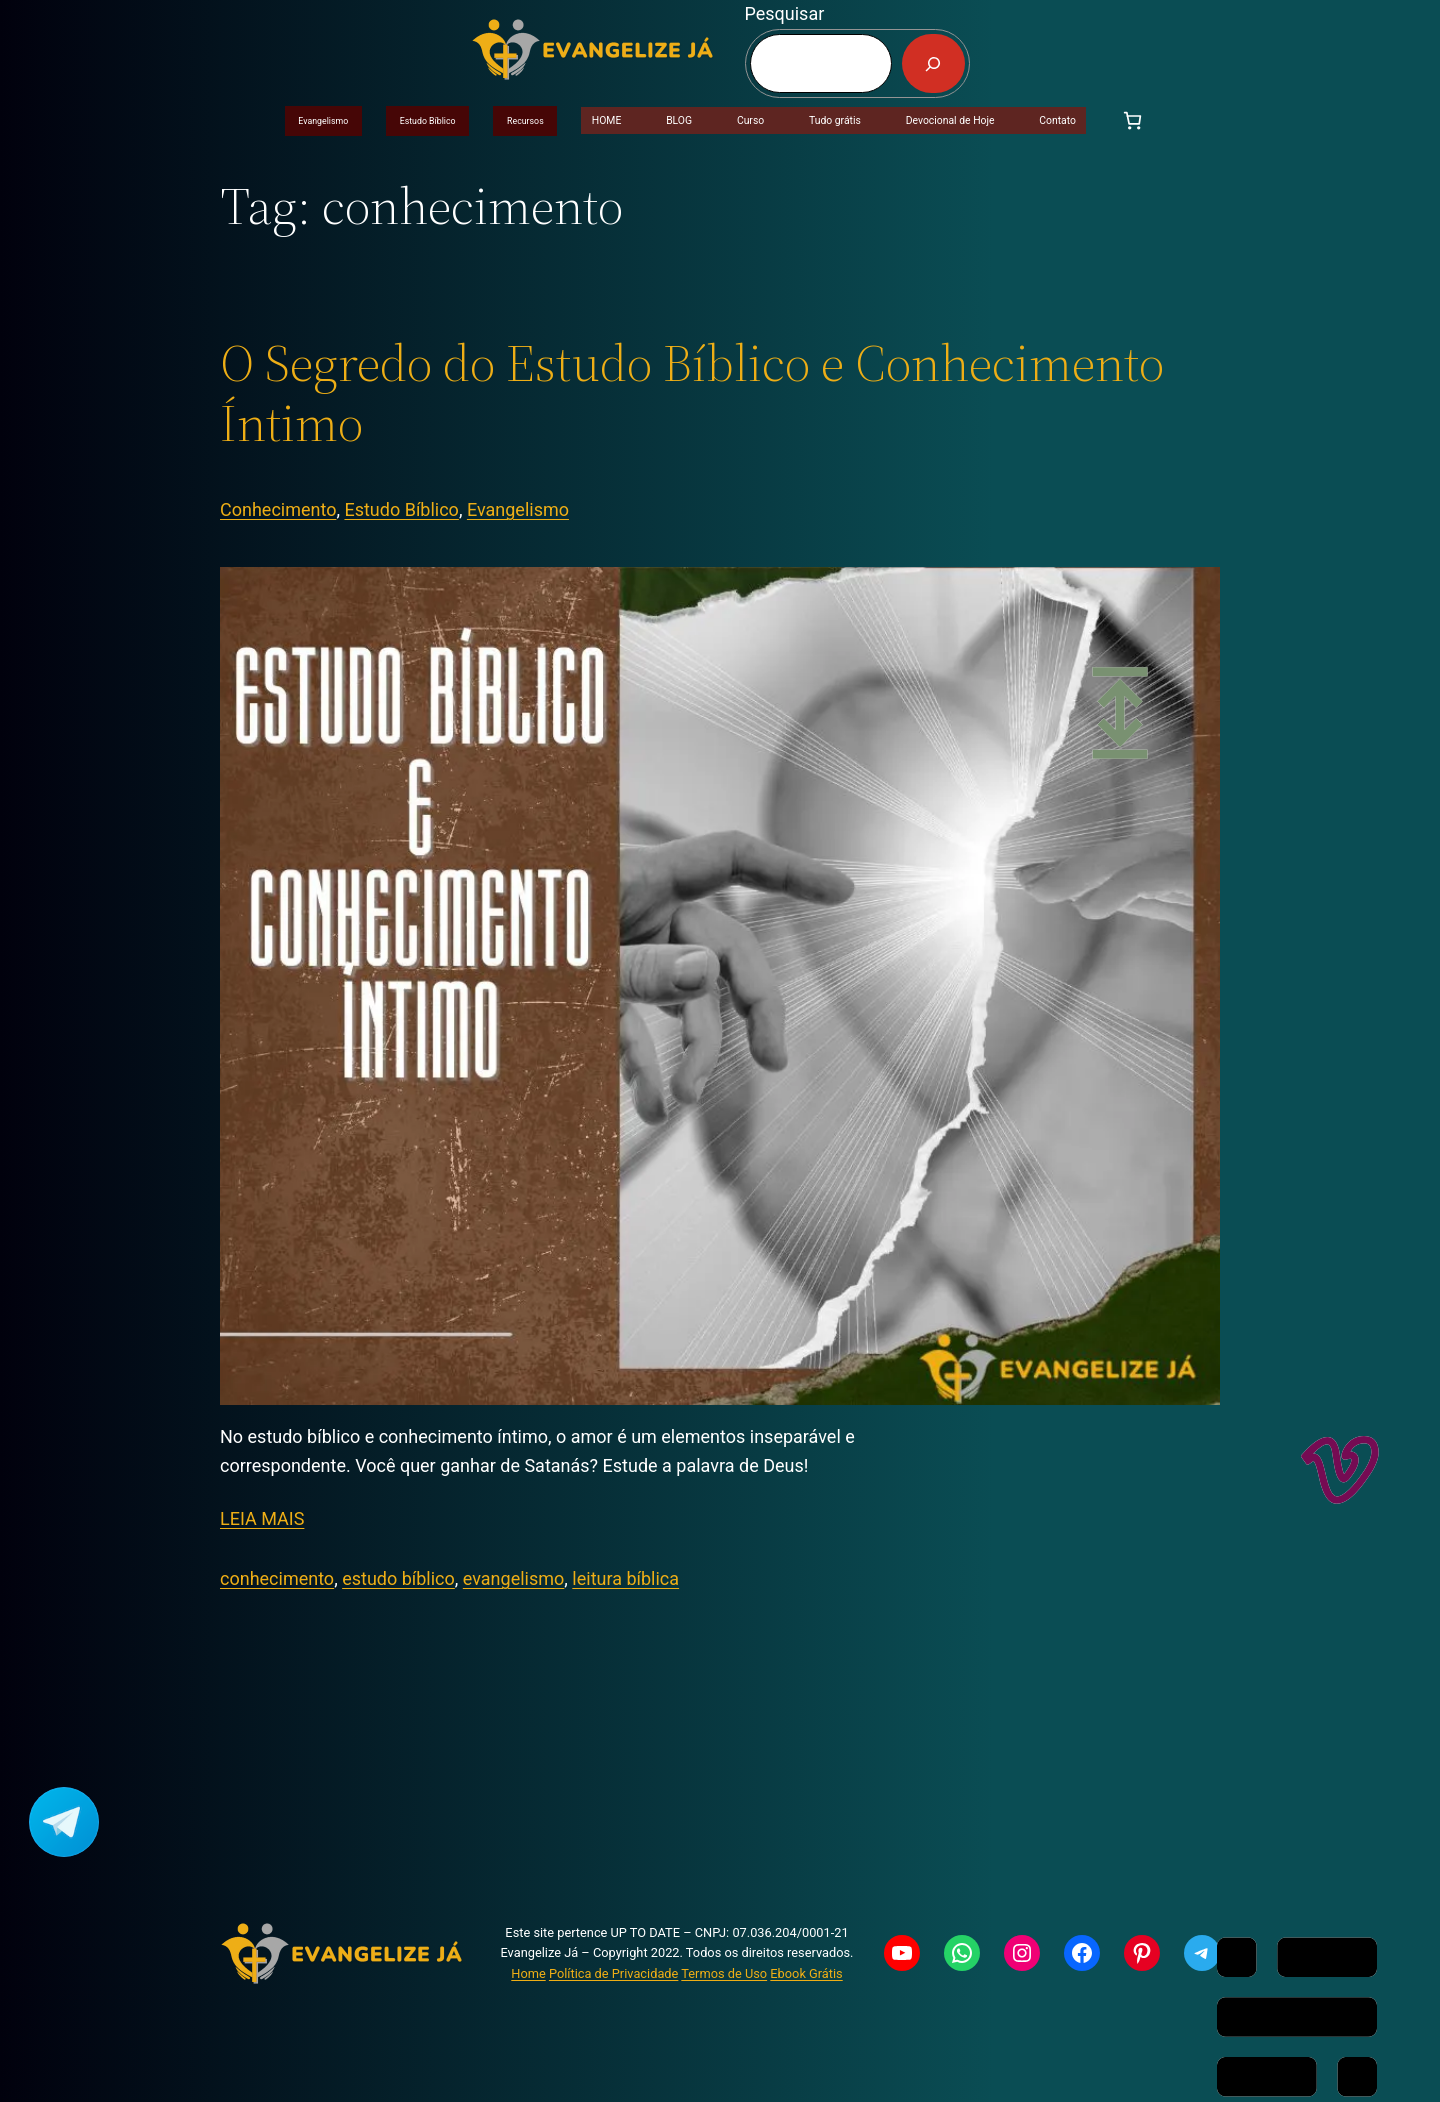 This screenshot has width=1440, height=2102. What do you see at coordinates (1342, 1469) in the screenshot?
I see `open vimeo app` at bounding box center [1342, 1469].